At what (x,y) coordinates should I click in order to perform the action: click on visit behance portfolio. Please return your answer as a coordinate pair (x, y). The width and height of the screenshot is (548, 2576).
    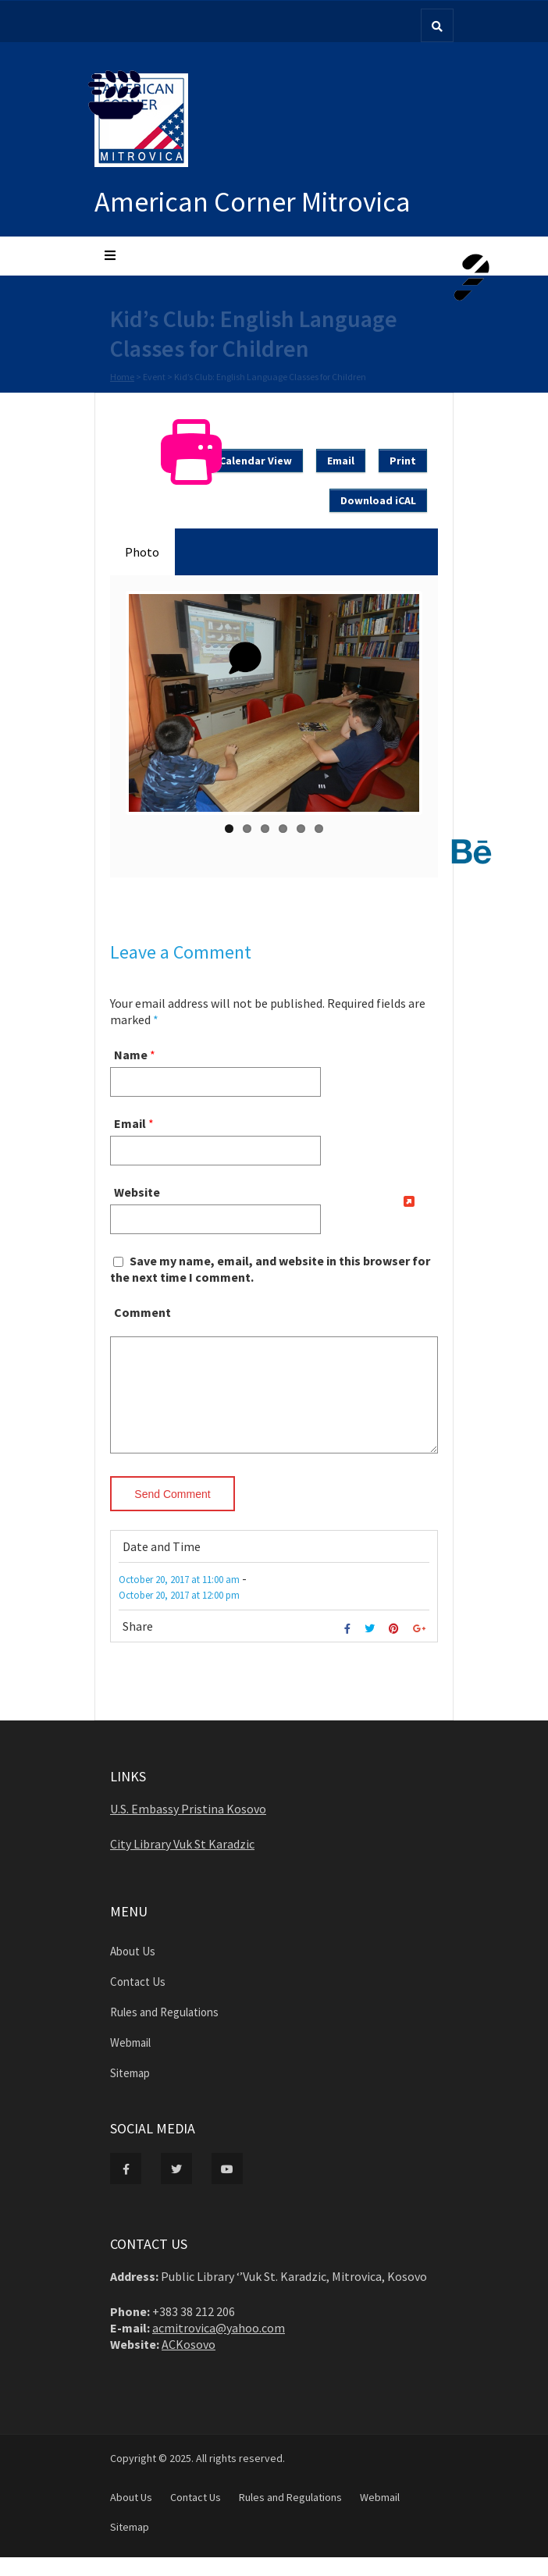
    Looking at the image, I should click on (471, 852).